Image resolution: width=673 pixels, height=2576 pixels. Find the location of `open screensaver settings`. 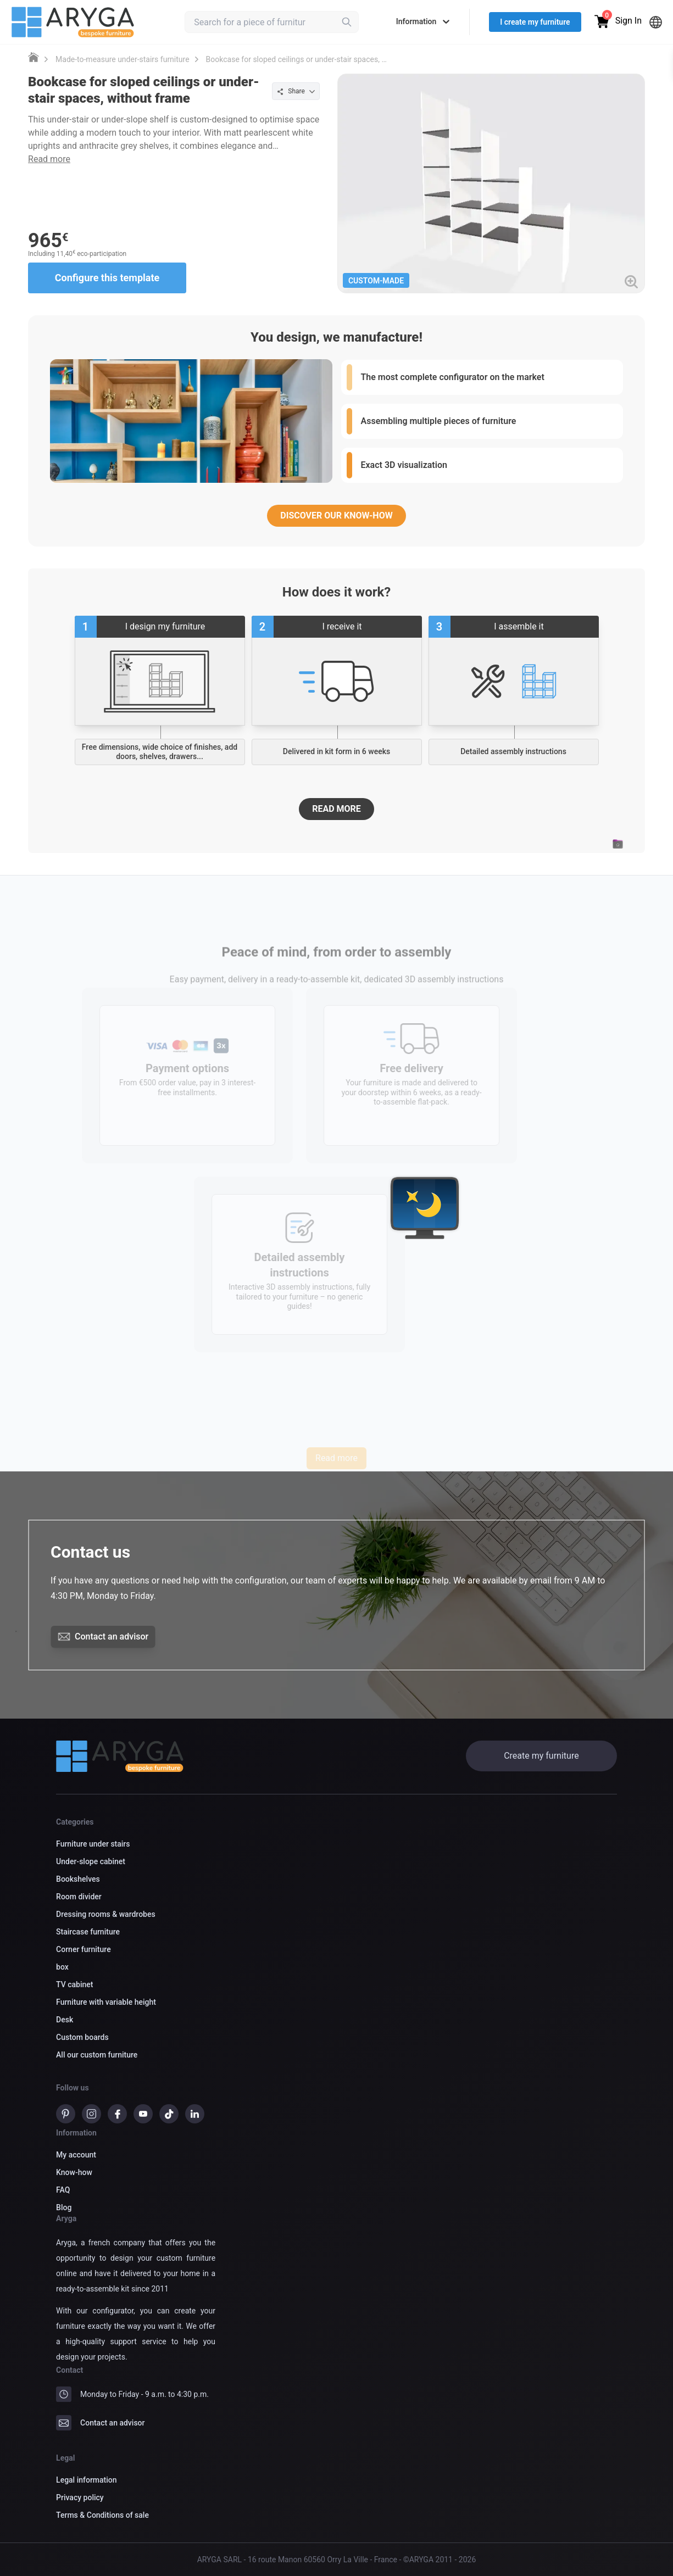

open screensaver settings is located at coordinates (425, 1207).